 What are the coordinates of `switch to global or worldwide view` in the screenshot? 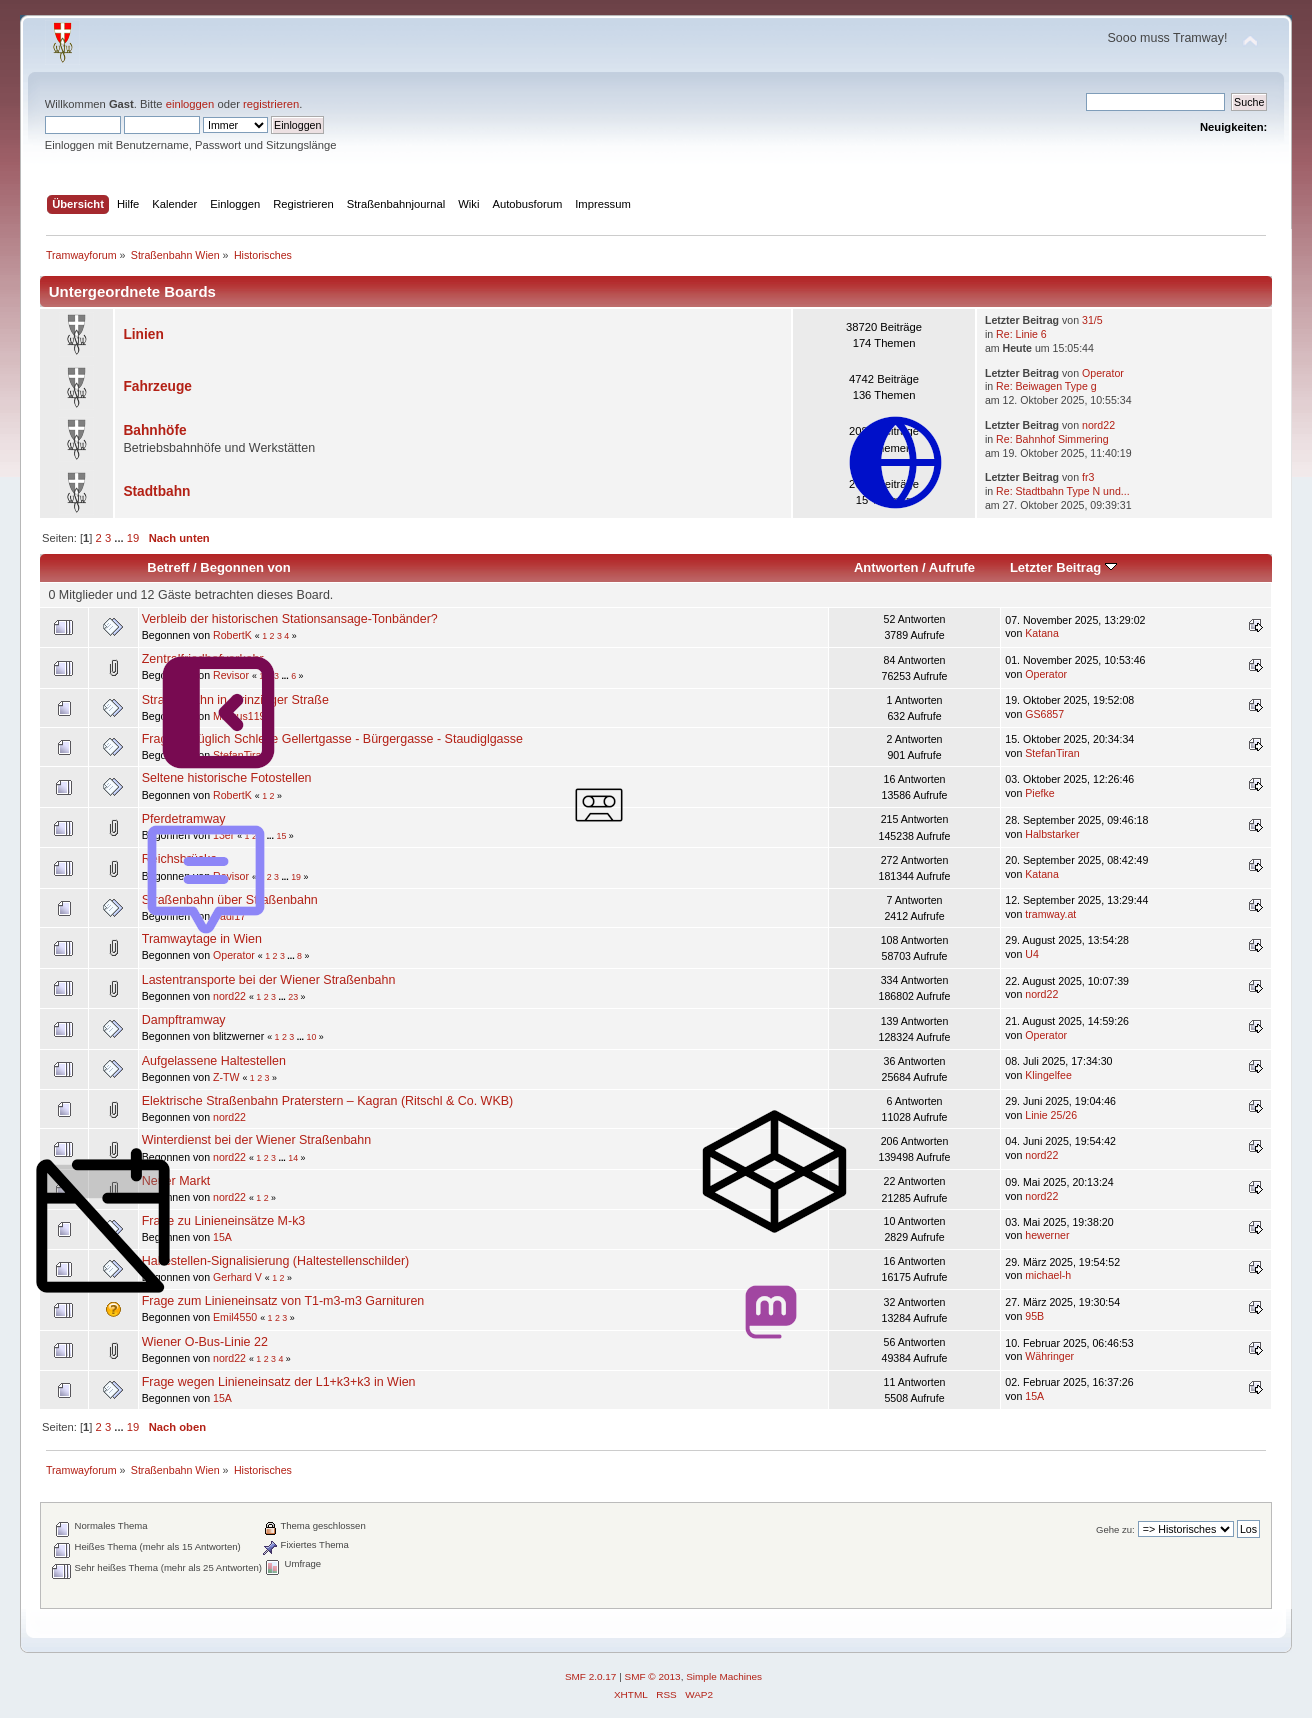 It's located at (895, 462).